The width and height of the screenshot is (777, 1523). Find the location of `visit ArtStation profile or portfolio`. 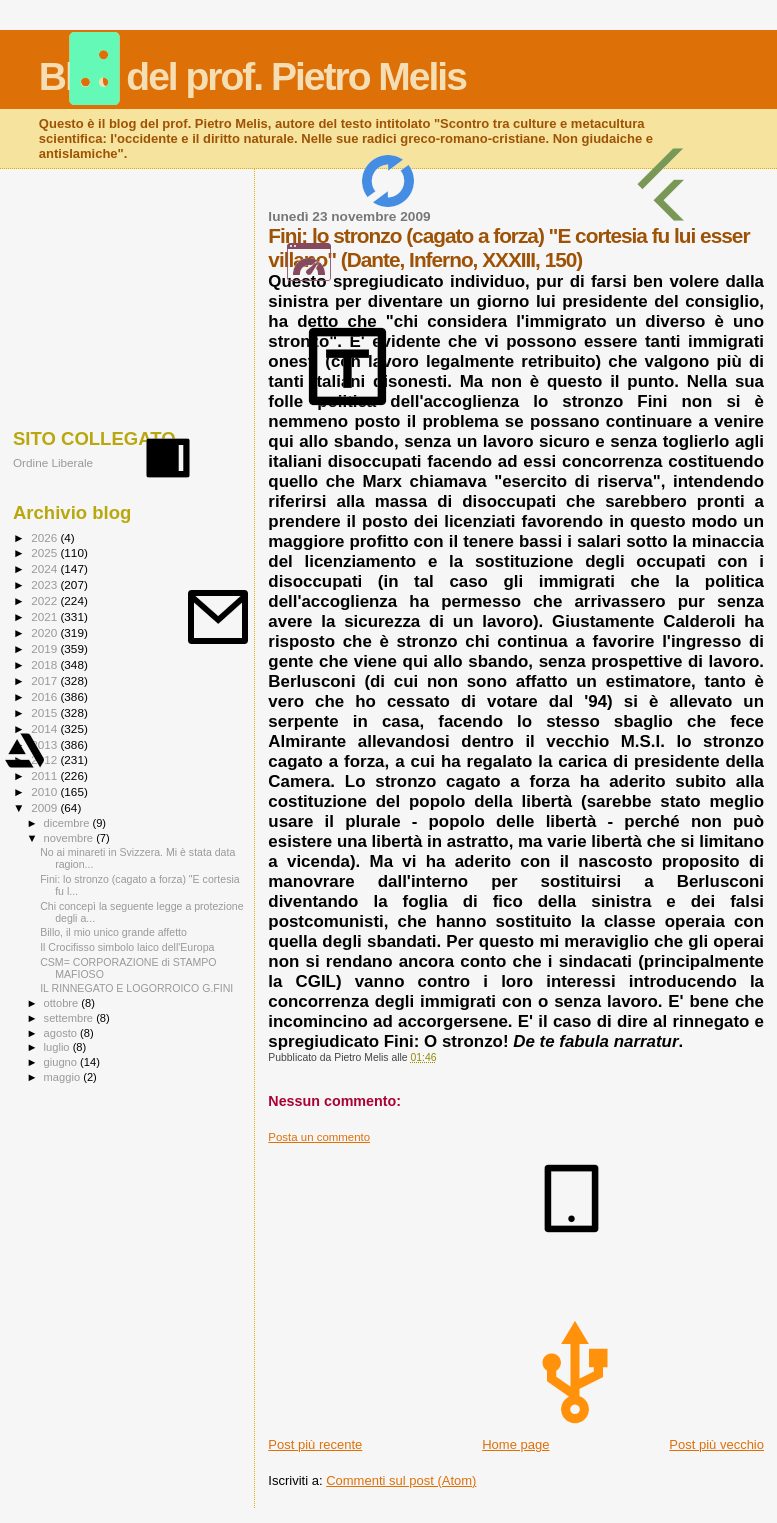

visit ArtStation profile or portfolio is located at coordinates (24, 750).